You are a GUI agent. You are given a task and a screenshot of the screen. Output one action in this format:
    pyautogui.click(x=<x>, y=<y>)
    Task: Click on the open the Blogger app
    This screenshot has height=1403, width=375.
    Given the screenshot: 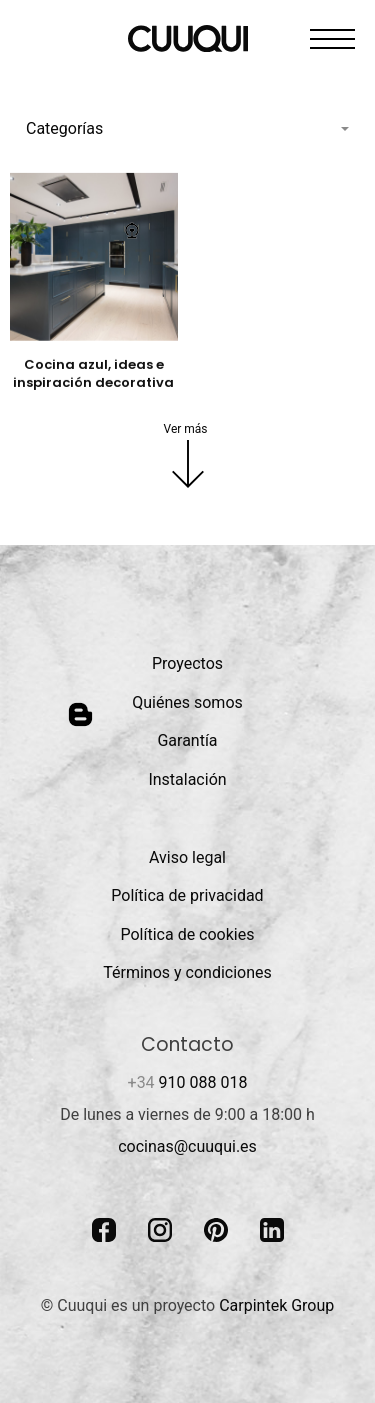 What is the action you would take?
    pyautogui.click(x=80, y=714)
    